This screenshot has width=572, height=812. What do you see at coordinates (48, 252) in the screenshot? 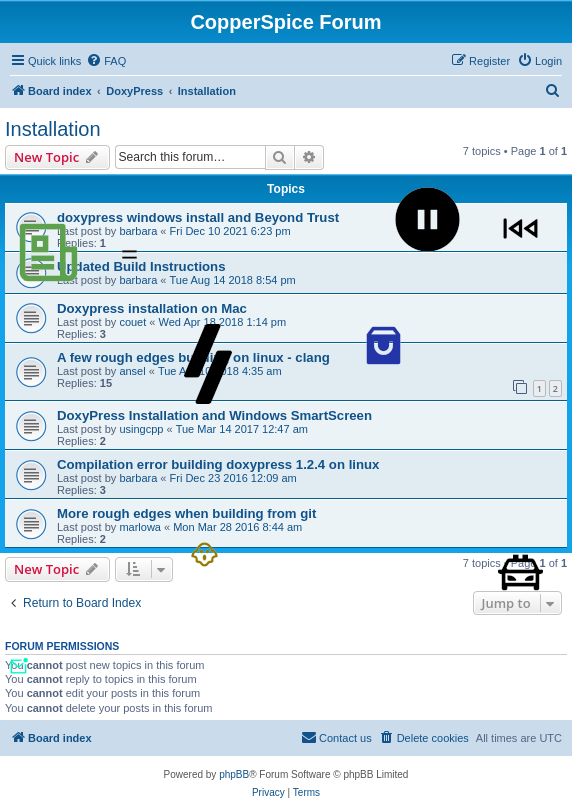
I see `view news articles` at bounding box center [48, 252].